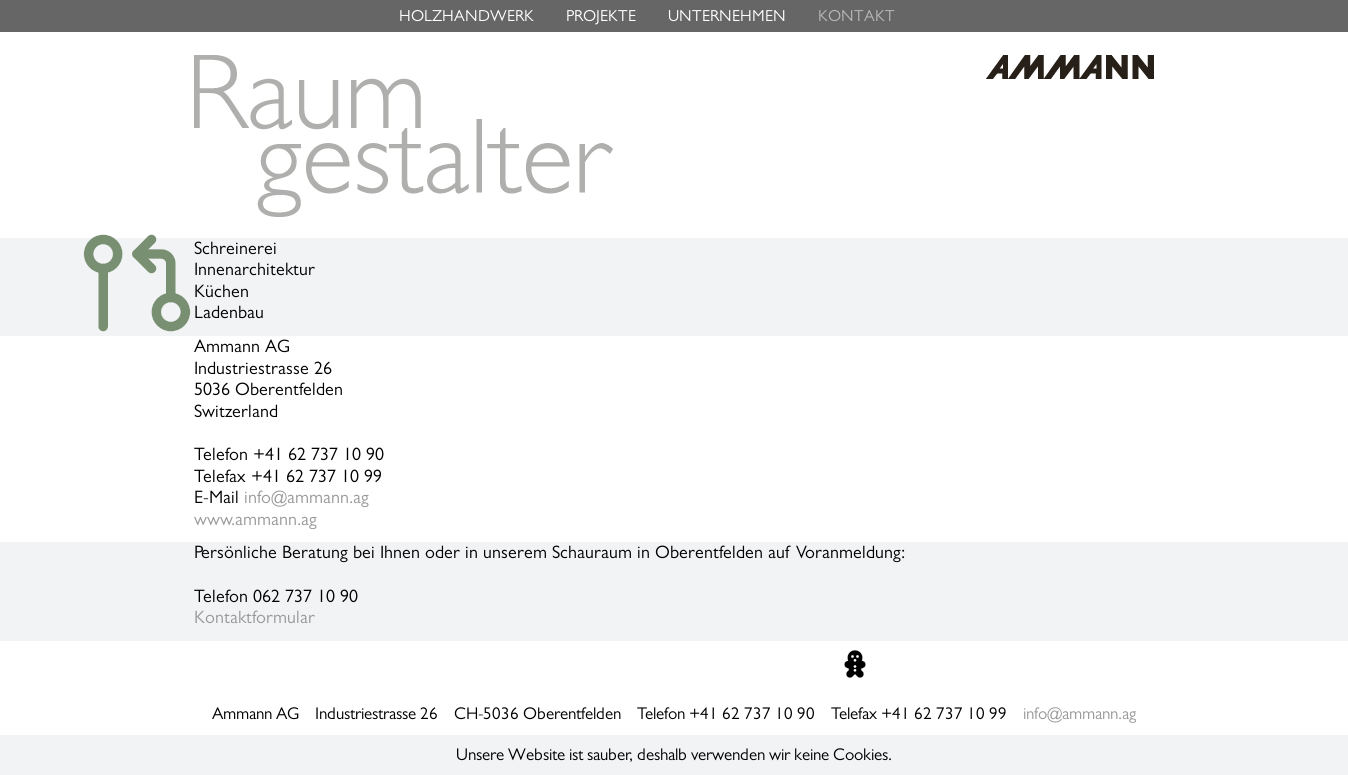 This screenshot has height=775, width=1348. Describe the element at coordinates (137, 283) in the screenshot. I see `create a new pull request` at that location.